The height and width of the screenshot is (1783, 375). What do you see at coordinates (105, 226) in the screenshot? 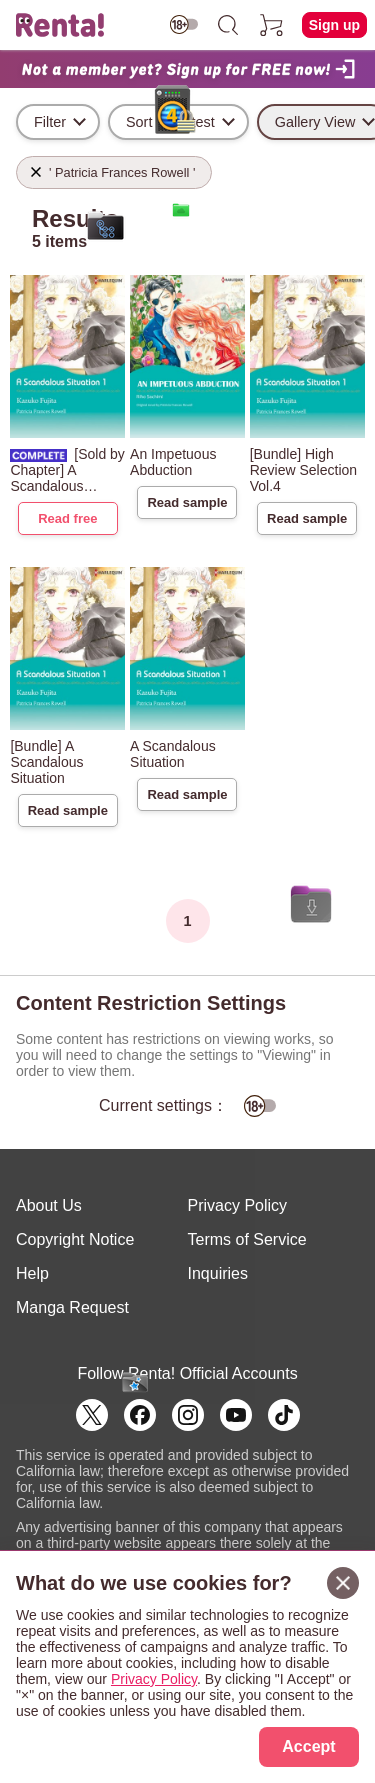
I see `folder containing github actions workflows` at bounding box center [105, 226].